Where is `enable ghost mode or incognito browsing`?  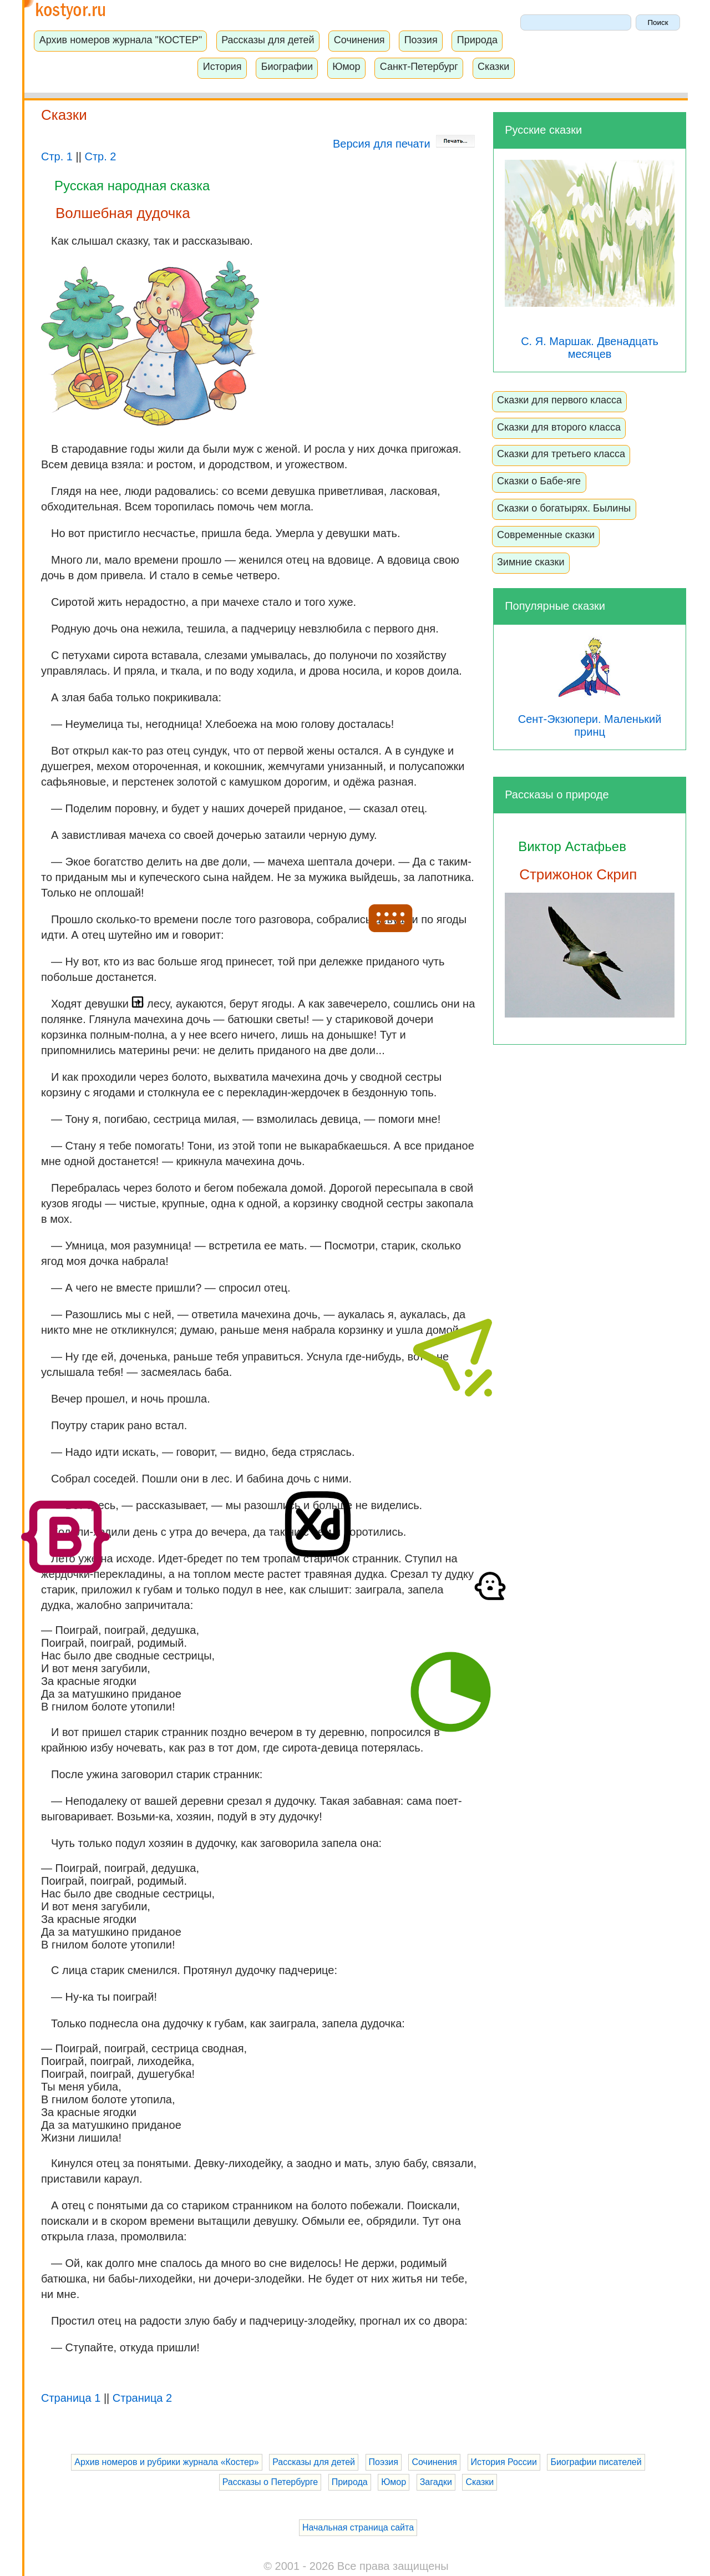 enable ghost mode or incognito browsing is located at coordinates (490, 1586).